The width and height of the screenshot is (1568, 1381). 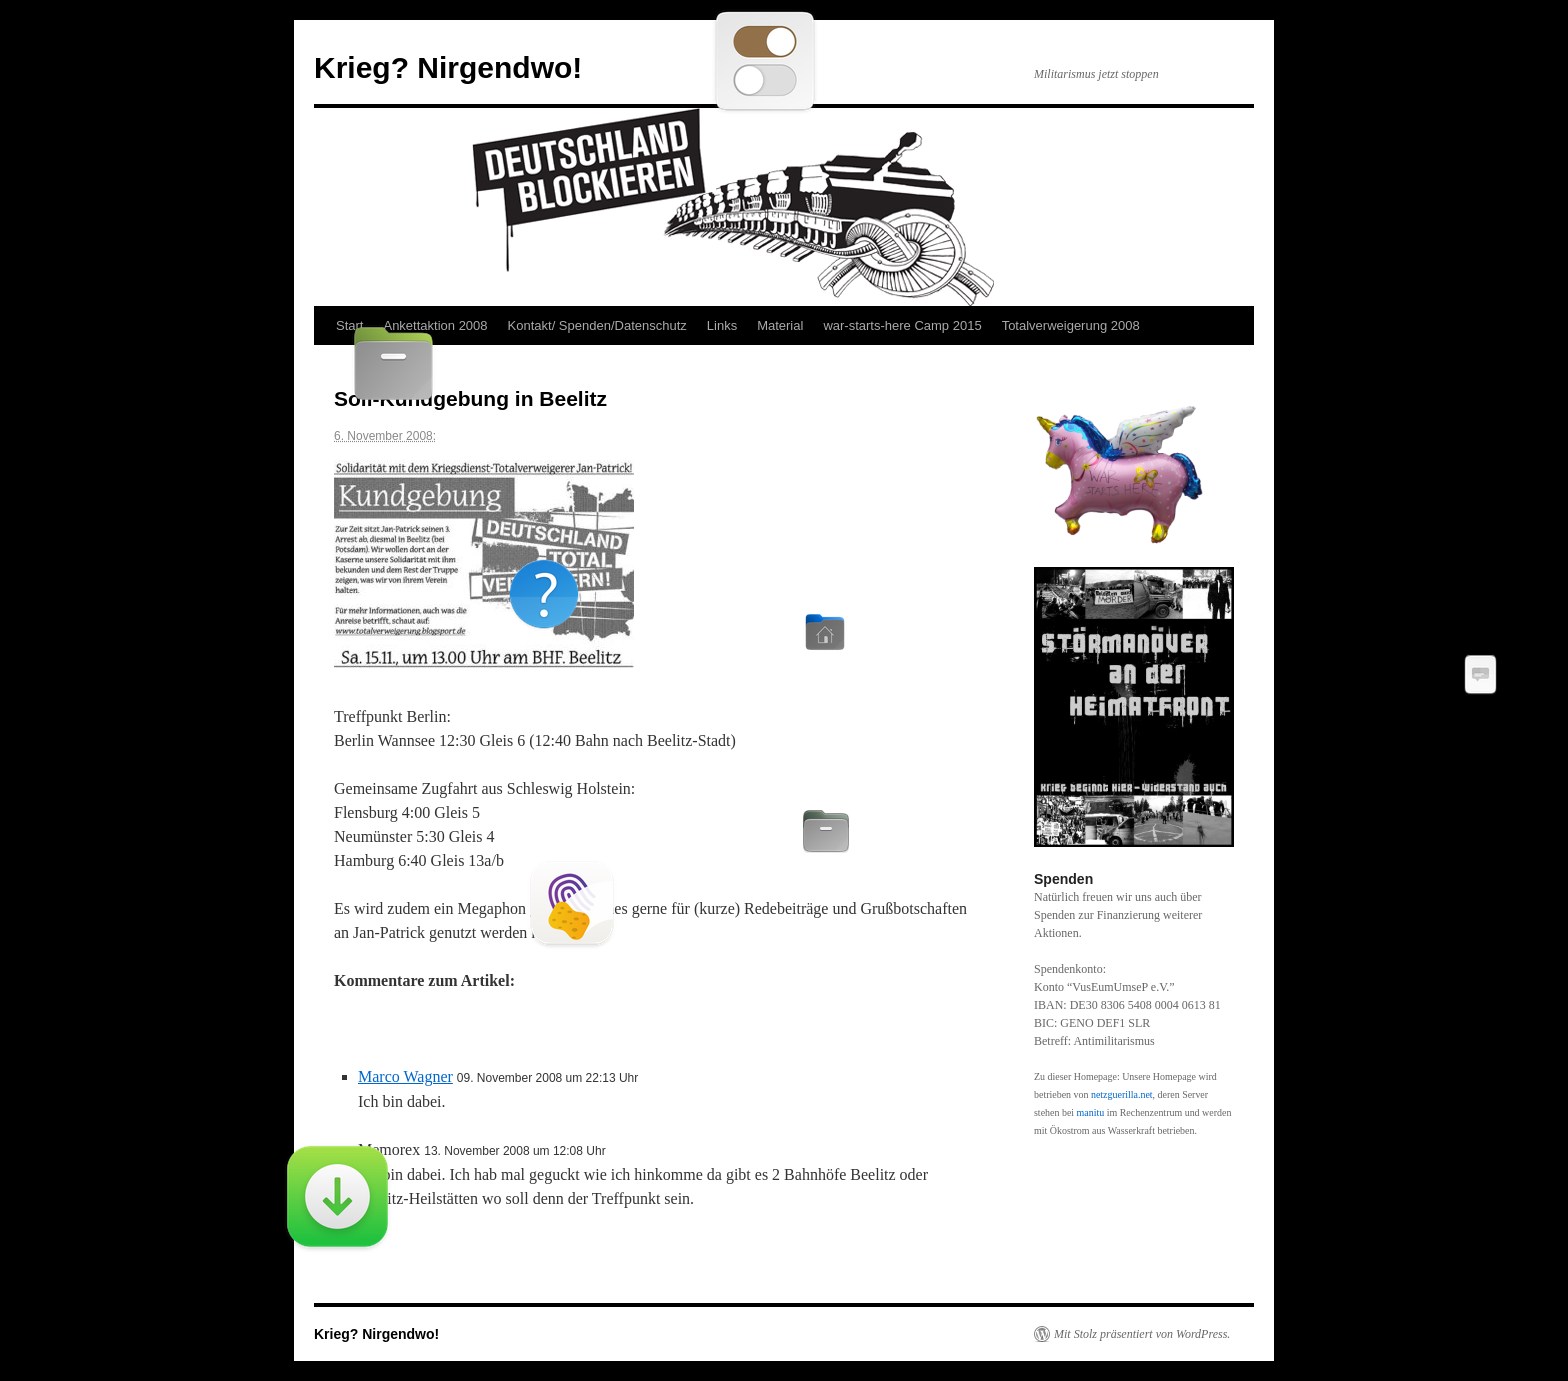 I want to click on open uget download manager, so click(x=337, y=1196).